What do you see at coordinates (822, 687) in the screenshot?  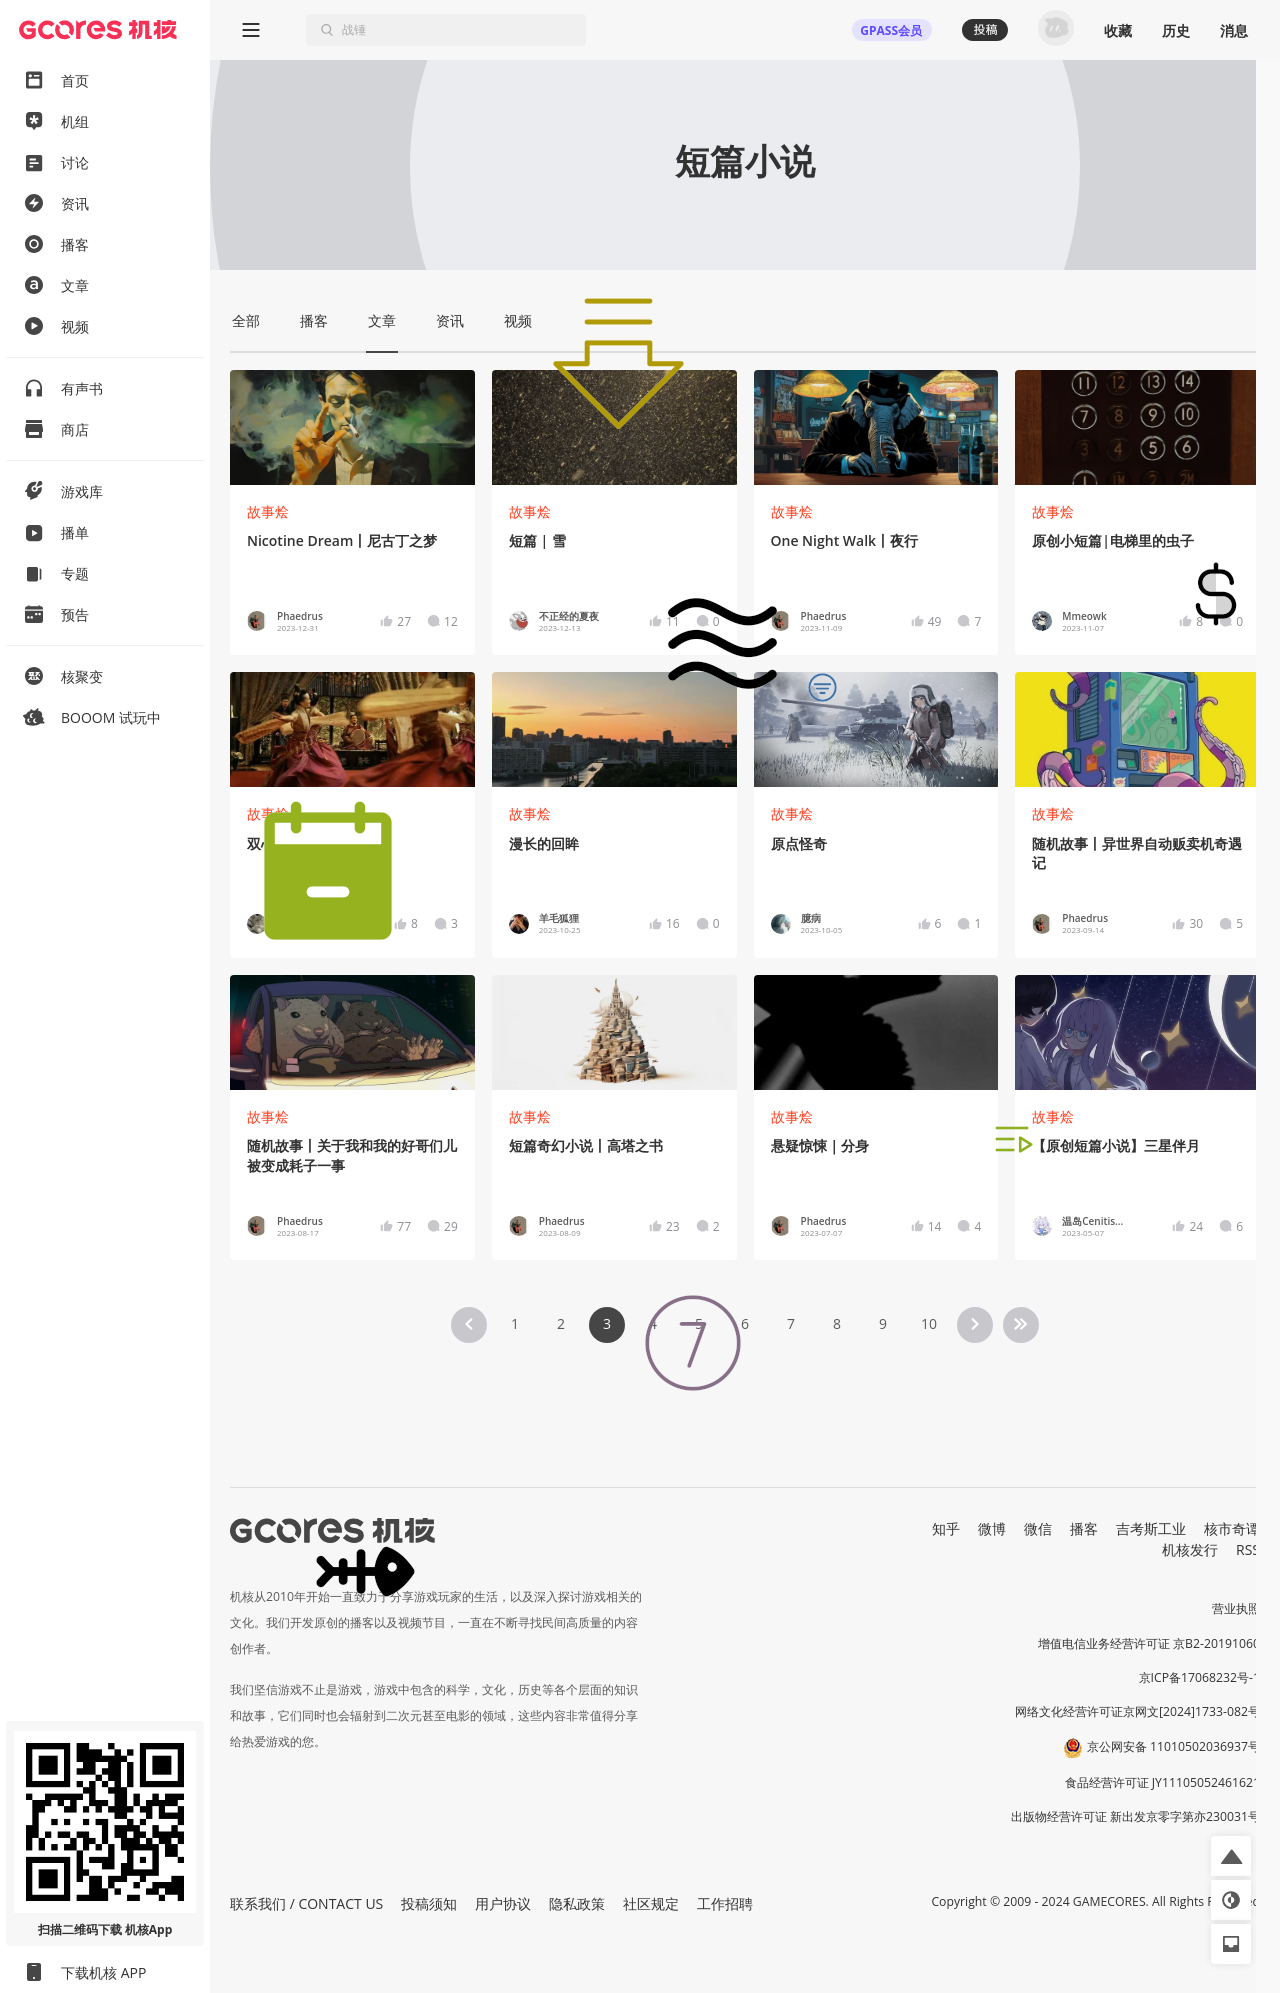 I see `open filter options` at bounding box center [822, 687].